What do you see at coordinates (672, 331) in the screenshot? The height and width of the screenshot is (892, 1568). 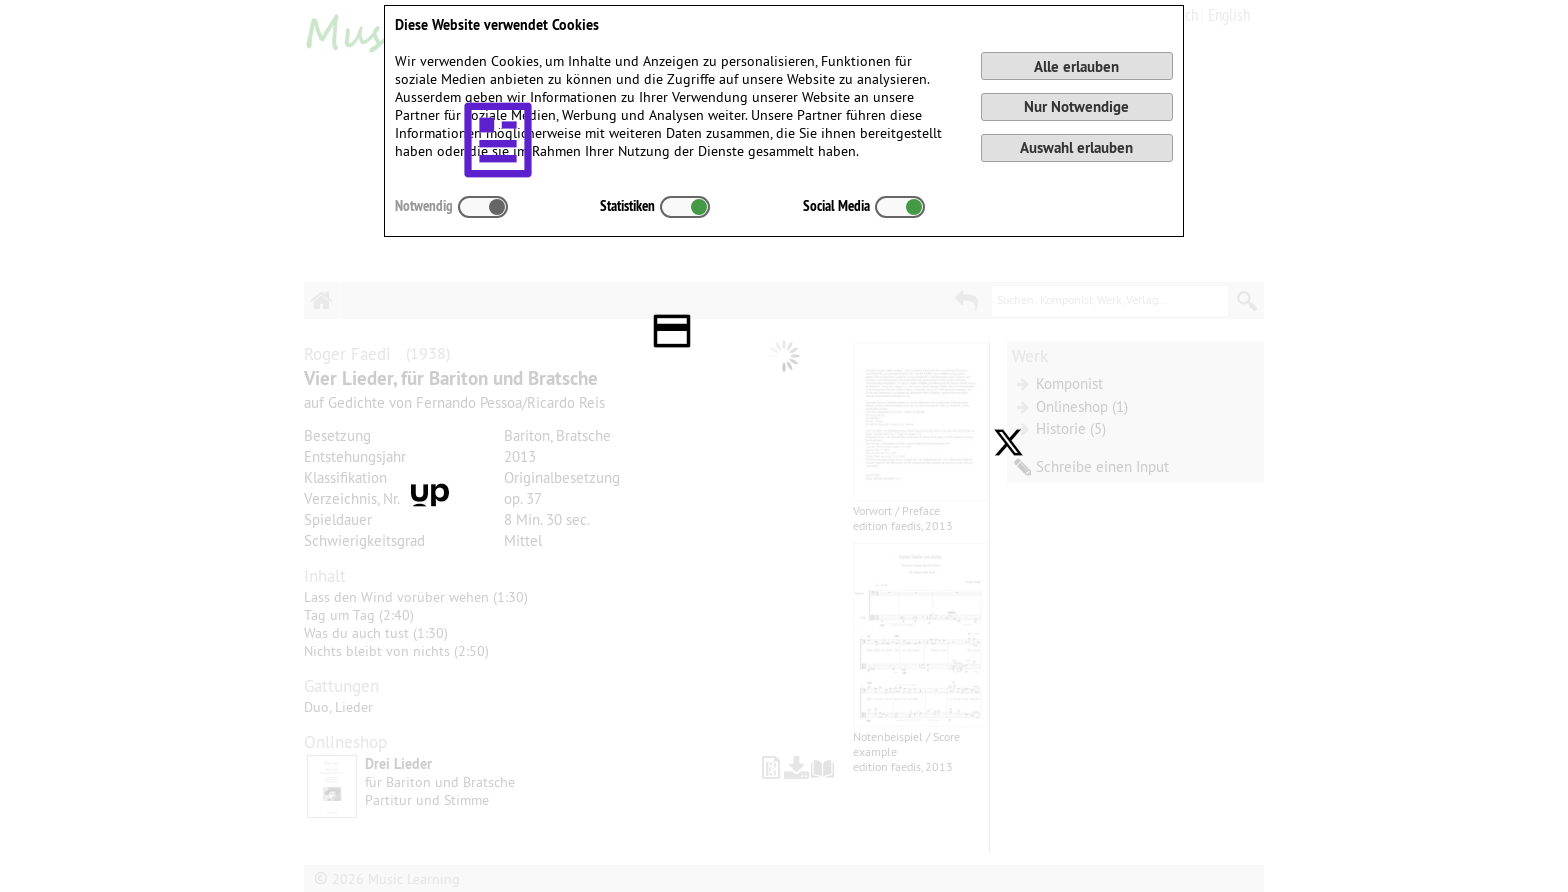 I see `view saved payment methods` at bounding box center [672, 331].